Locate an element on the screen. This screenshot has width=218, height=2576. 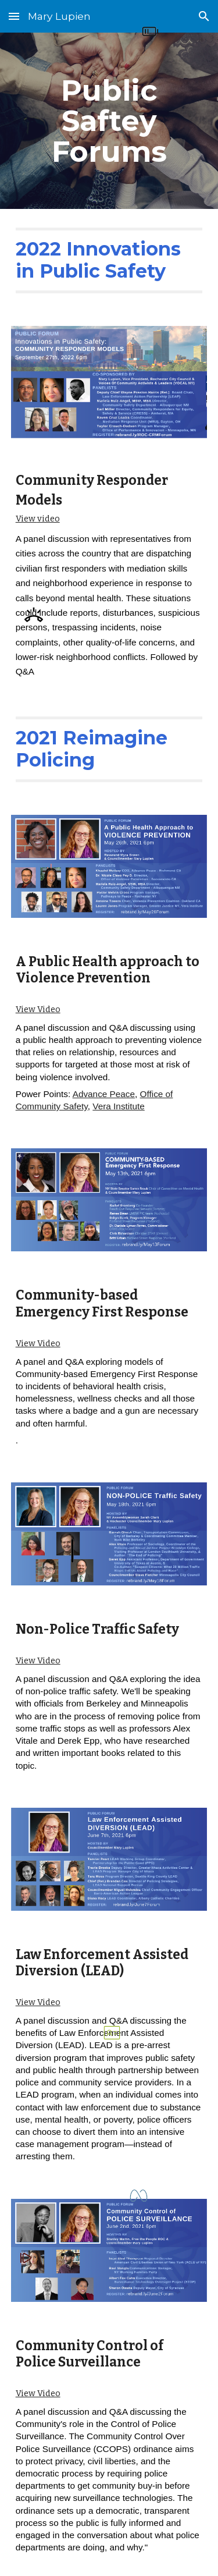
indicates weak cellular signal strength is located at coordinates (55, 862).